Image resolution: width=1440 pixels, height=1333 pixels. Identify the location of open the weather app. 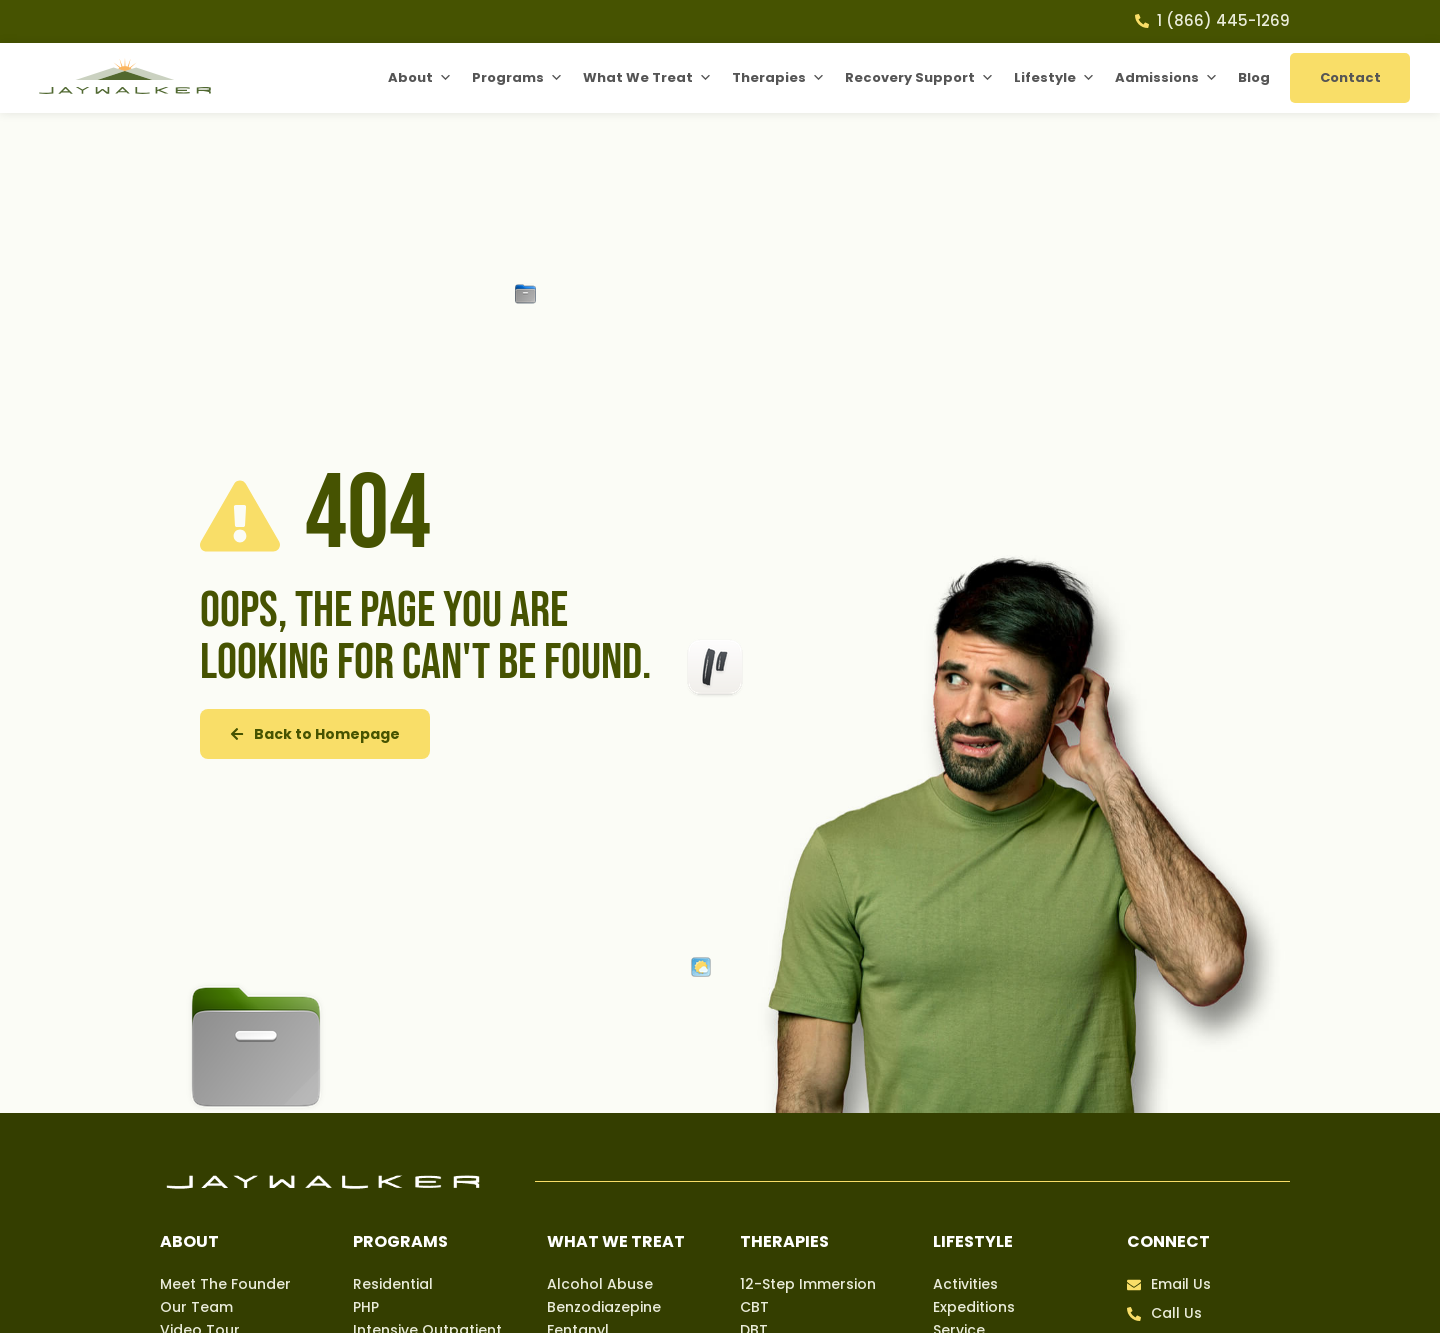
(701, 967).